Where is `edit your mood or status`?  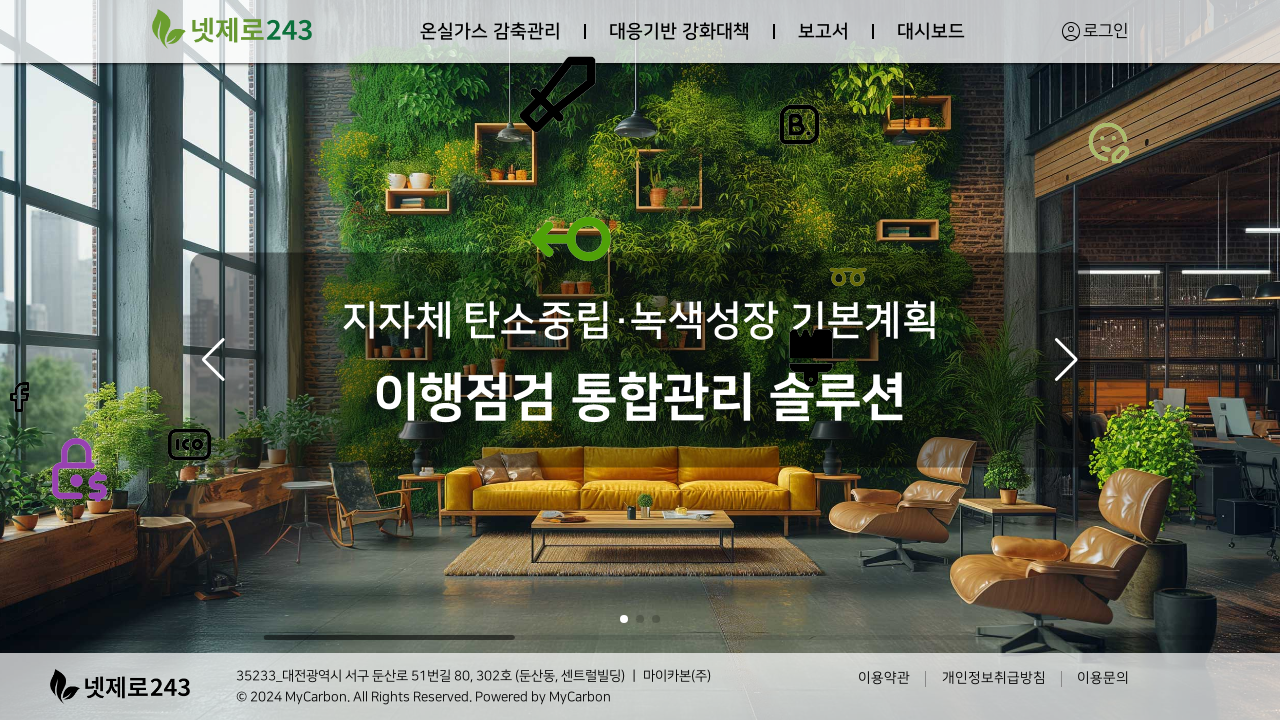 edit your mood or status is located at coordinates (1108, 142).